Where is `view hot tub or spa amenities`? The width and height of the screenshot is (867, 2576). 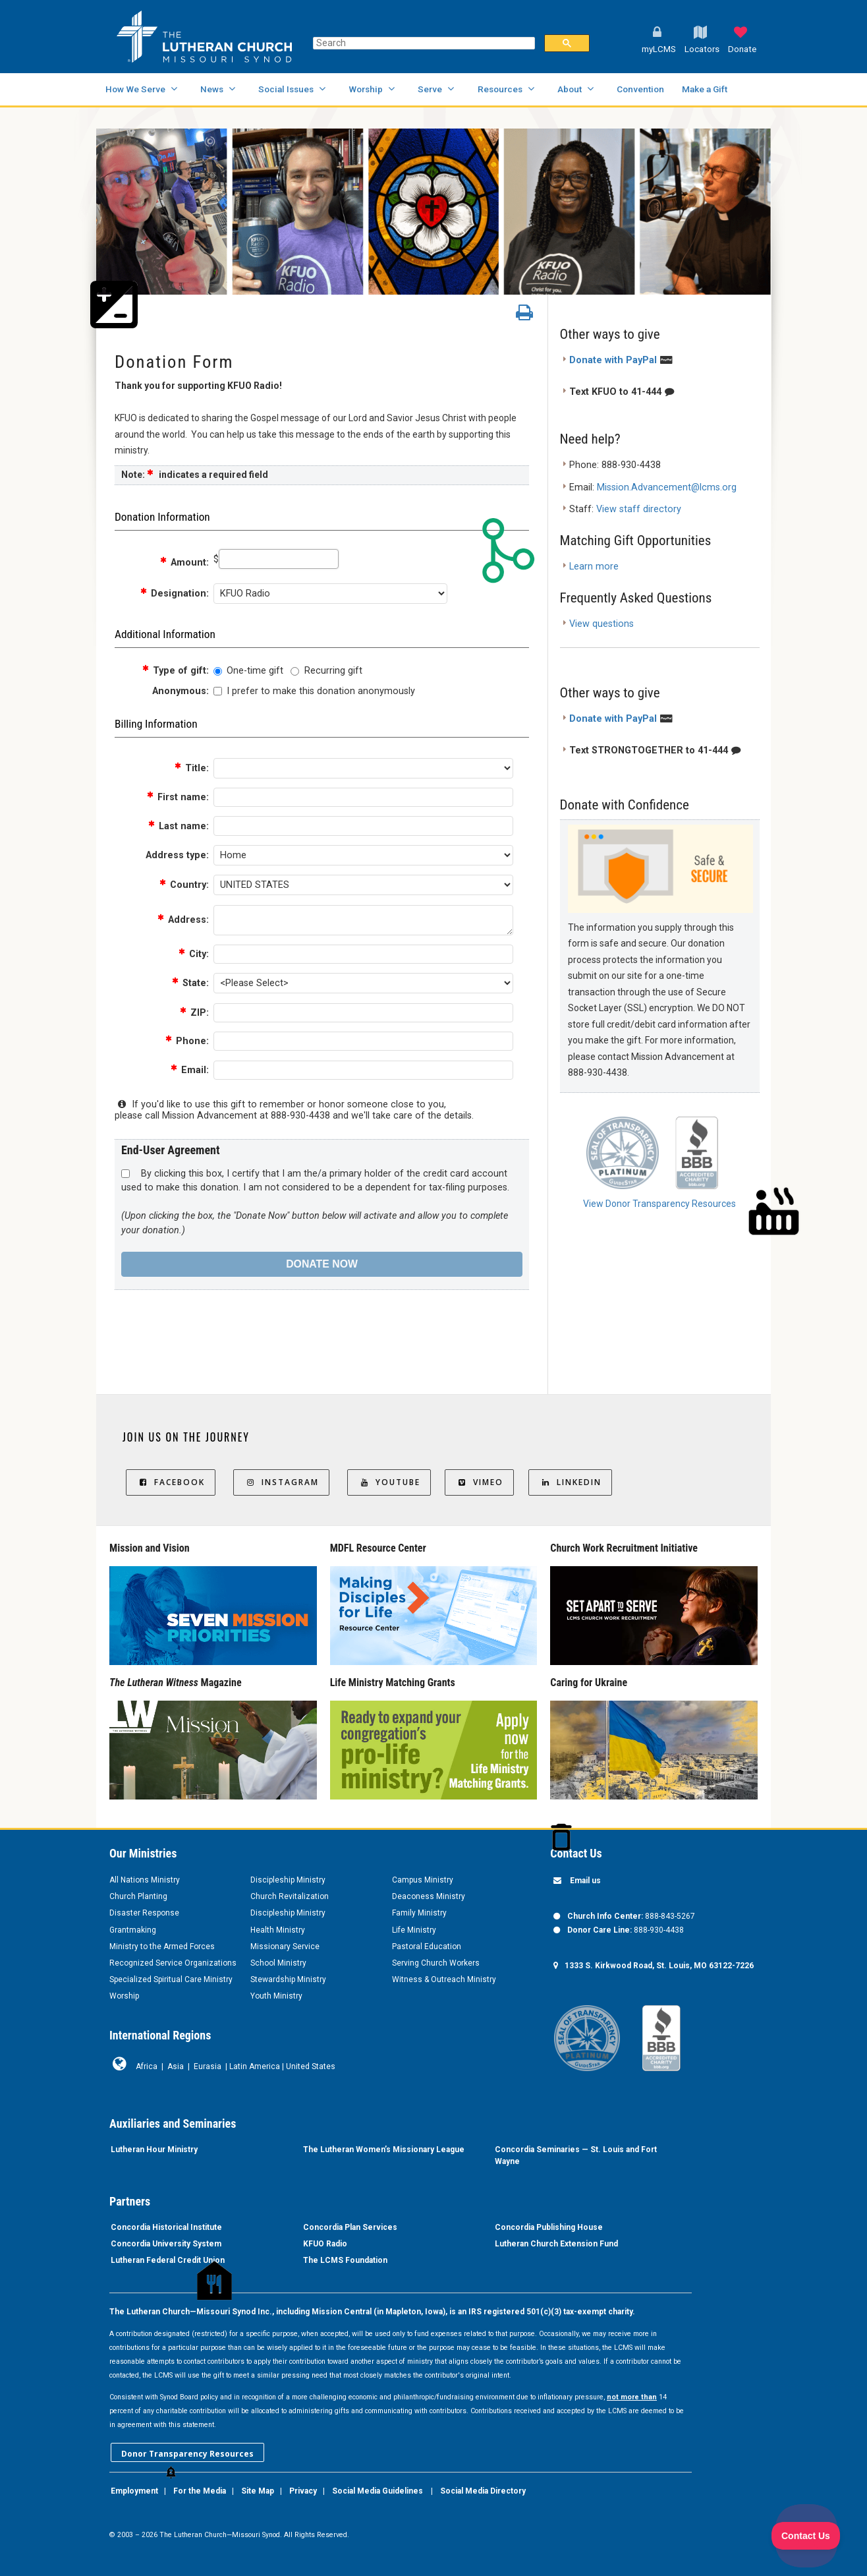 view hot tub or spa amenities is located at coordinates (773, 1210).